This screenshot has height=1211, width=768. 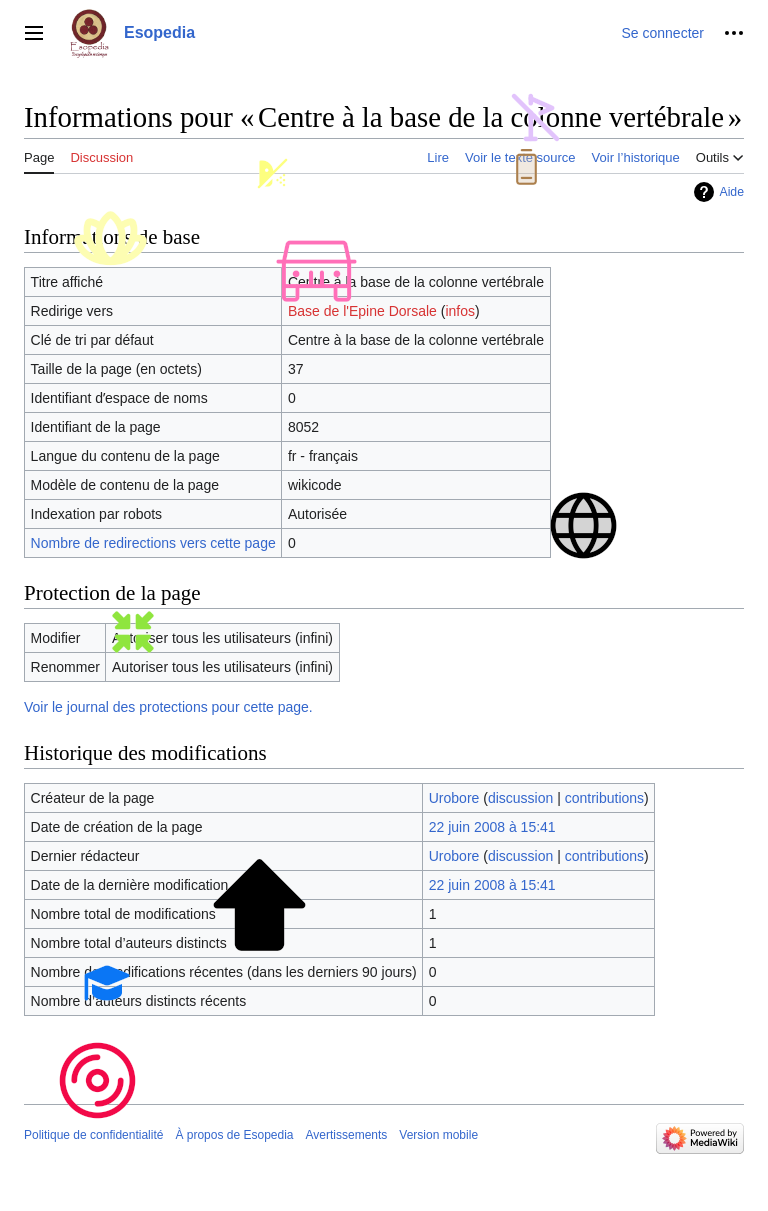 I want to click on indicates coughing is prohibited in this area, so click(x=272, y=173).